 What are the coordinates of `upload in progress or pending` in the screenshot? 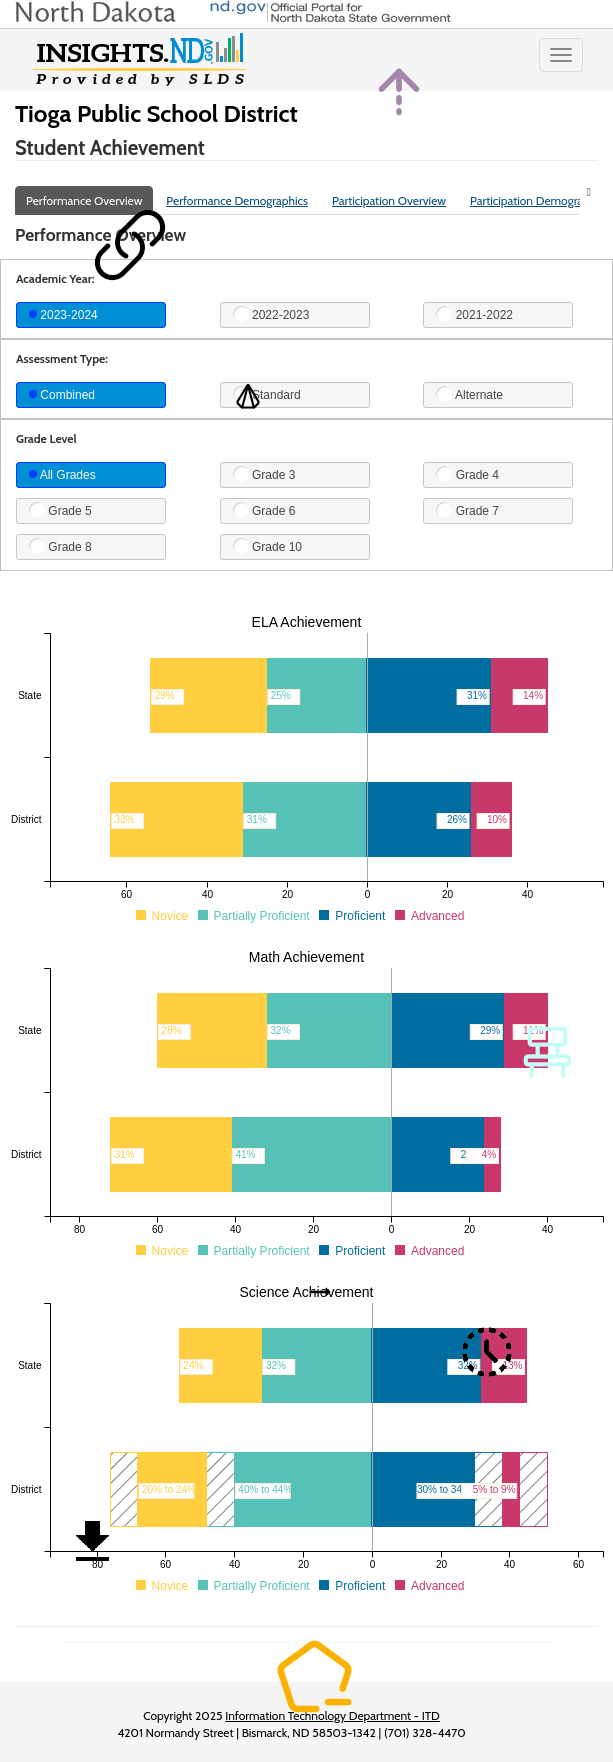 It's located at (399, 92).